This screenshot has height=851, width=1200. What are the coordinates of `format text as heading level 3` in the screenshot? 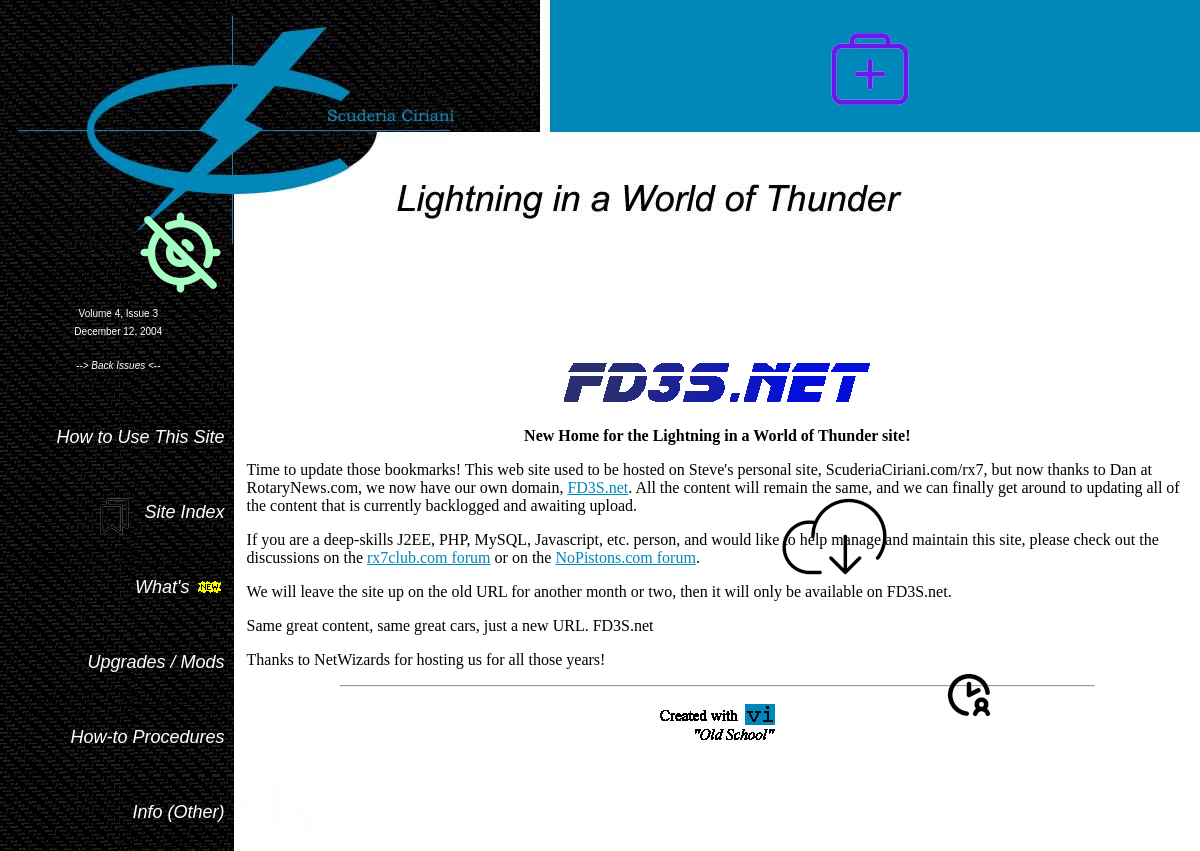 It's located at (270, 806).